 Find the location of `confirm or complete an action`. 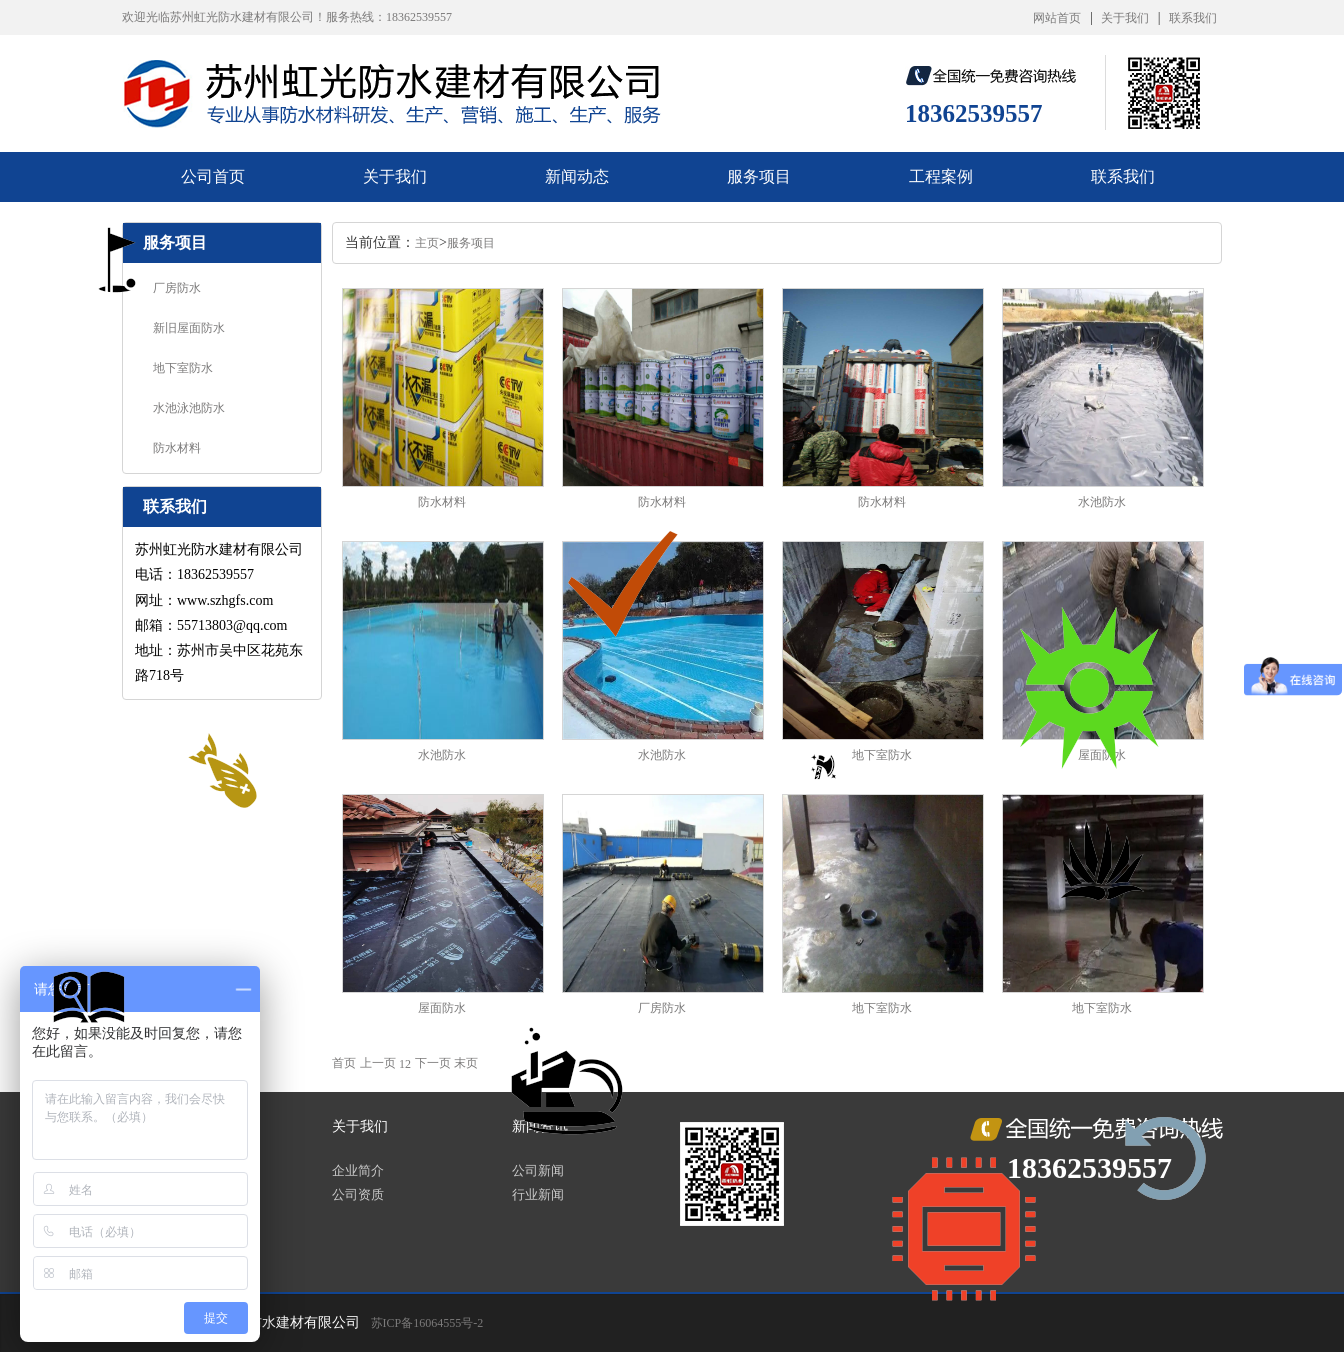

confirm or complete an action is located at coordinates (623, 584).